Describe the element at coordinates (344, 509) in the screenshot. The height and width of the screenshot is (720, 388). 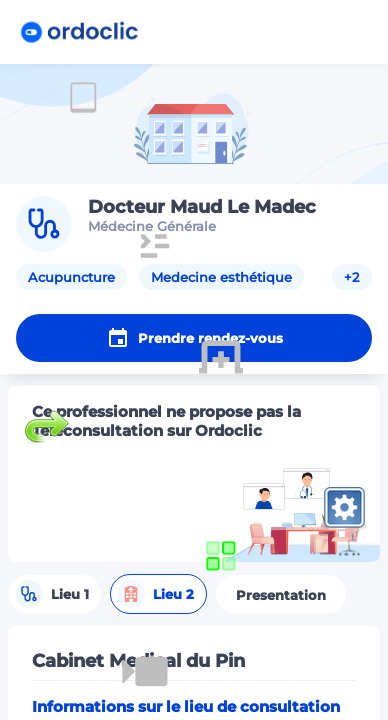
I see `access system settings` at that location.